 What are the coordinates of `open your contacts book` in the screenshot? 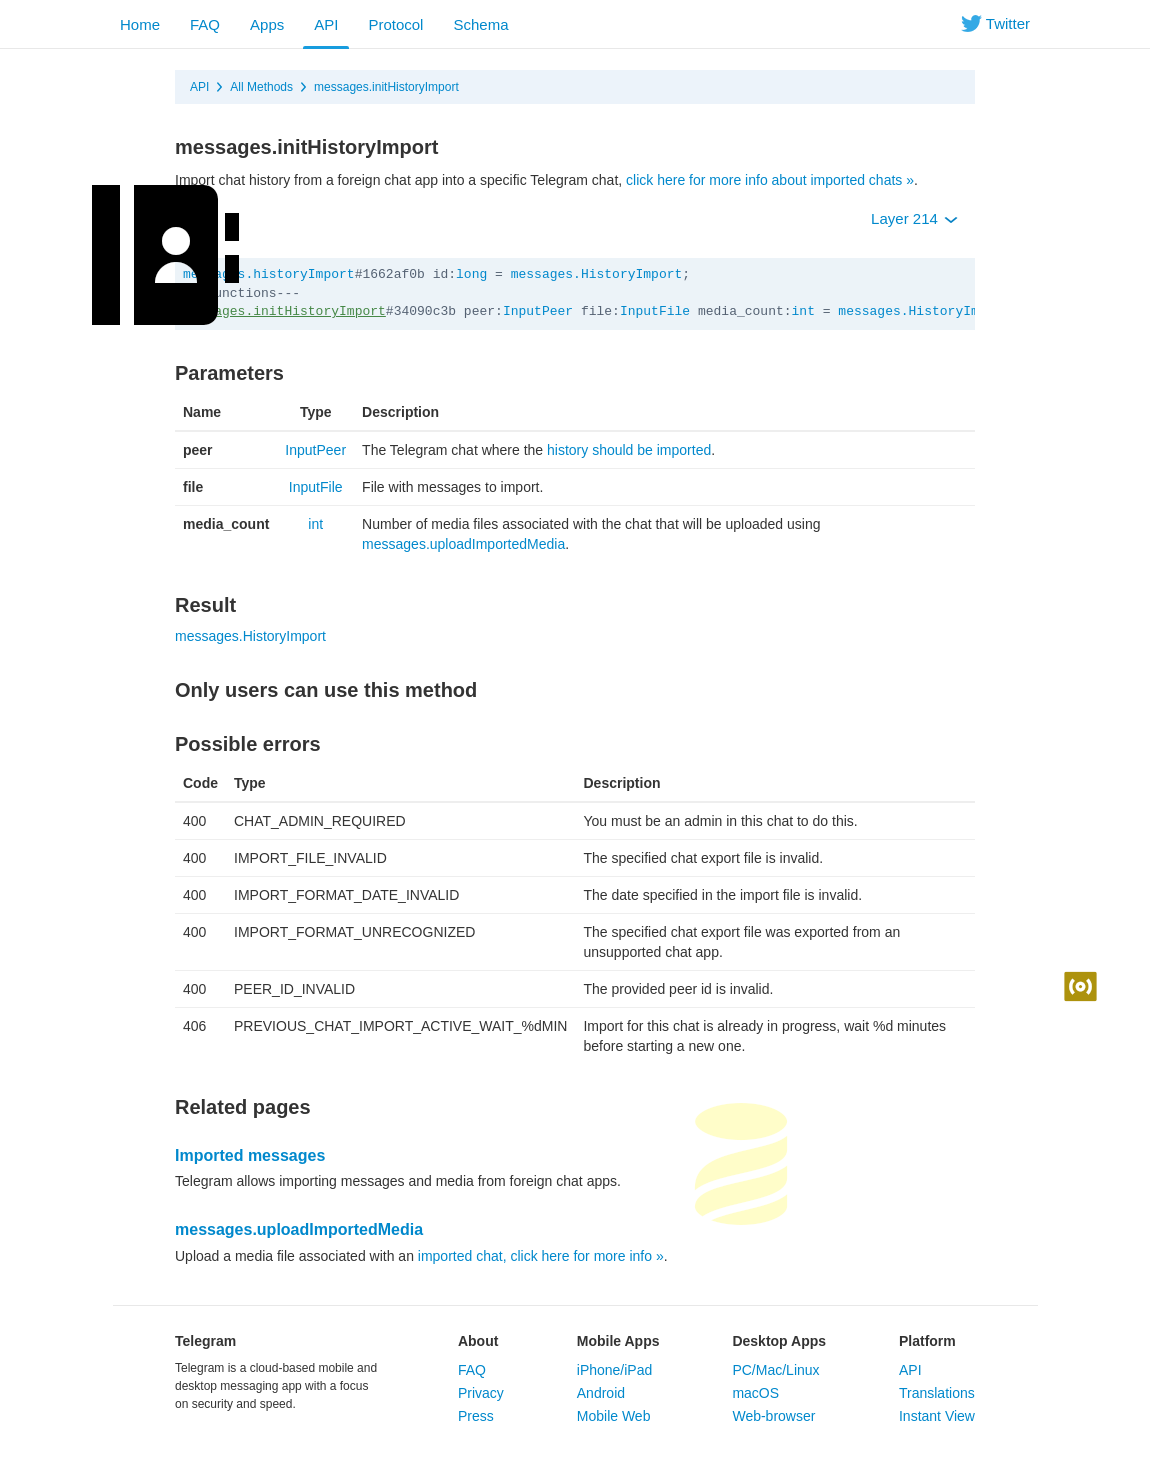 It's located at (155, 255).